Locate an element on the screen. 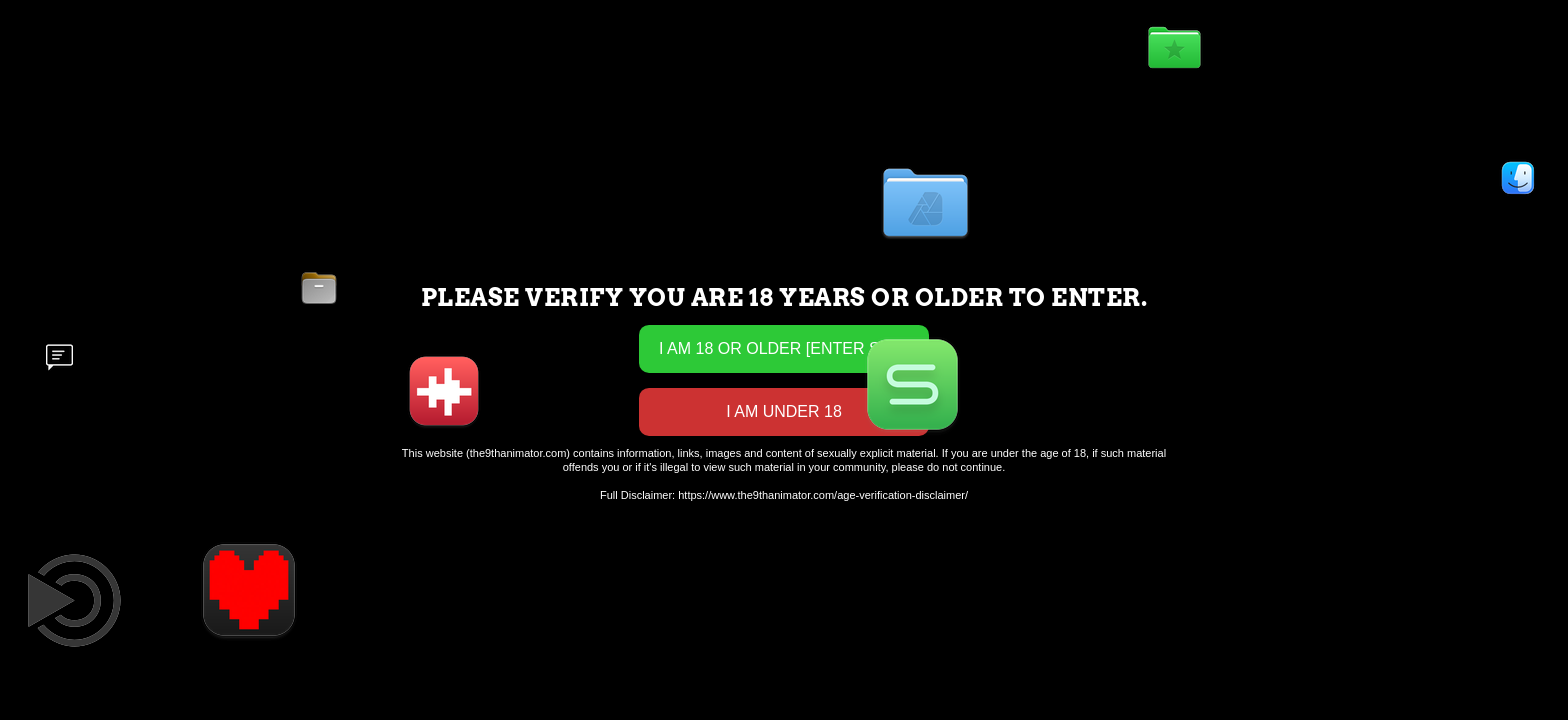 This screenshot has height=720, width=1568. launch mate desktop environment is located at coordinates (74, 600).